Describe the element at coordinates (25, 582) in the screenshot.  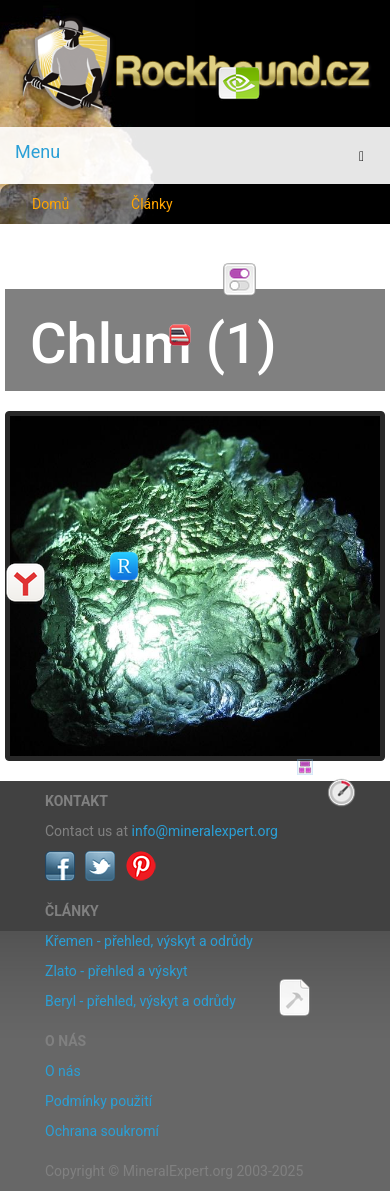
I see `open yandex browser` at that location.